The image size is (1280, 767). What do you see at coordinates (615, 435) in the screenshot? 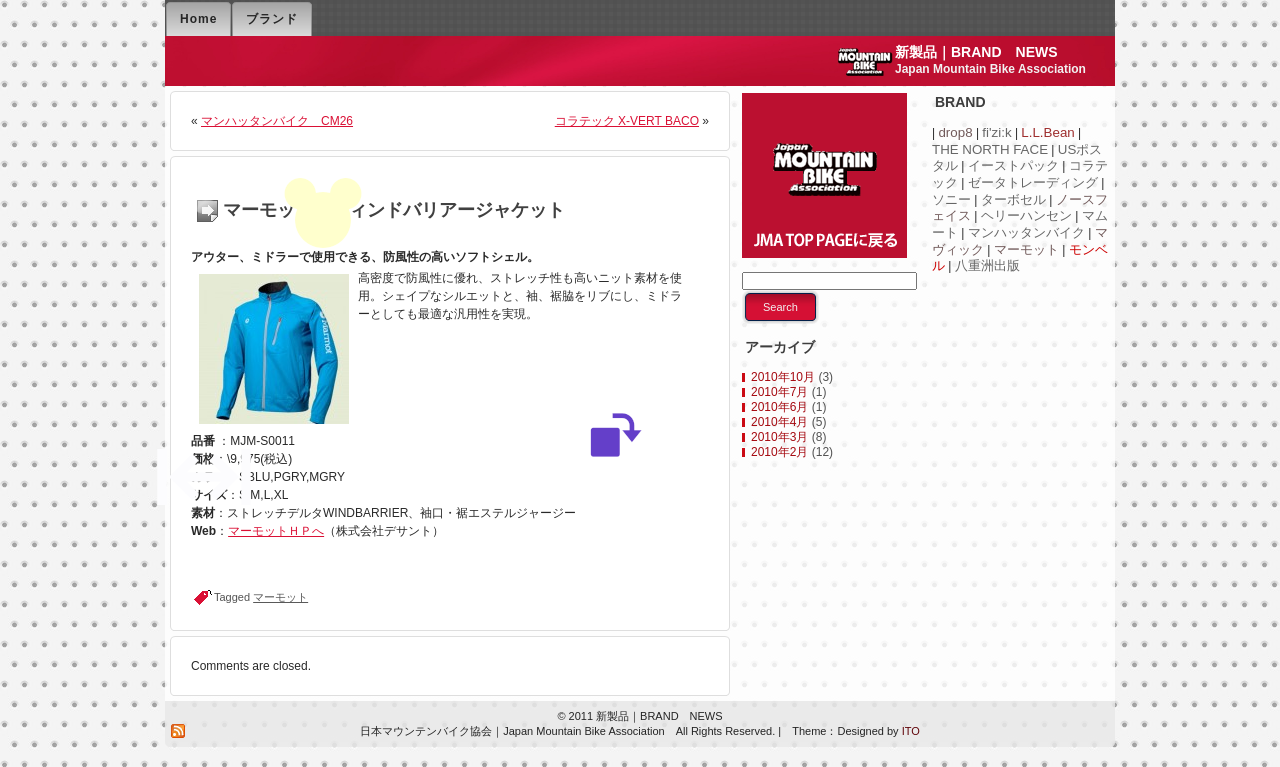
I see `rotate element clockwise` at bounding box center [615, 435].